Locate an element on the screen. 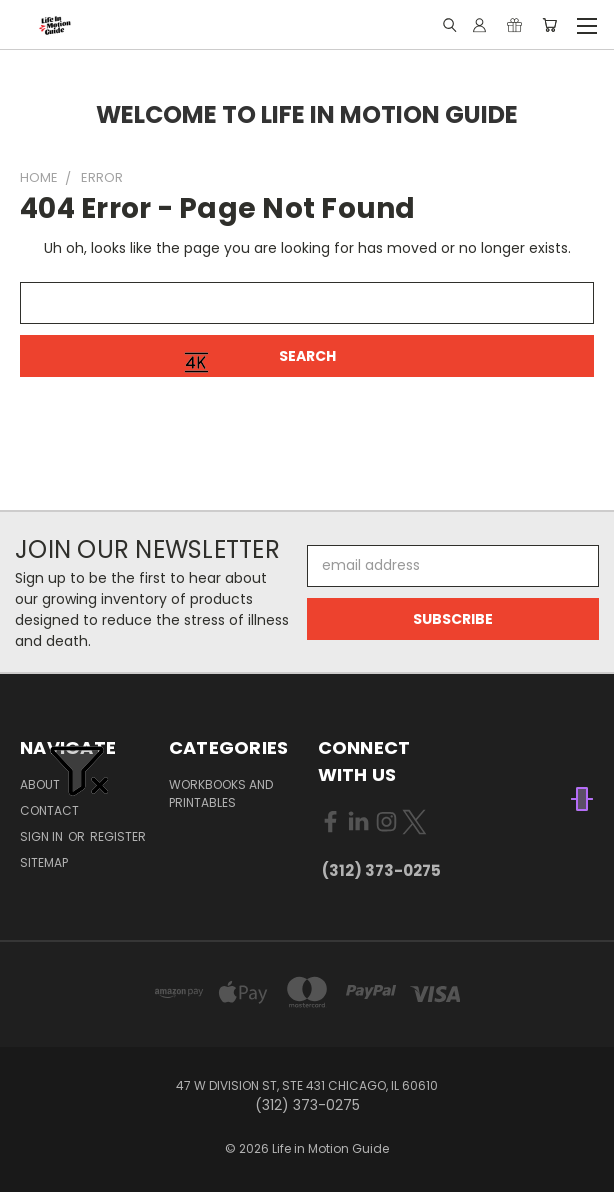 The width and height of the screenshot is (614, 1192). indicates 4K video resolution quality is located at coordinates (196, 362).